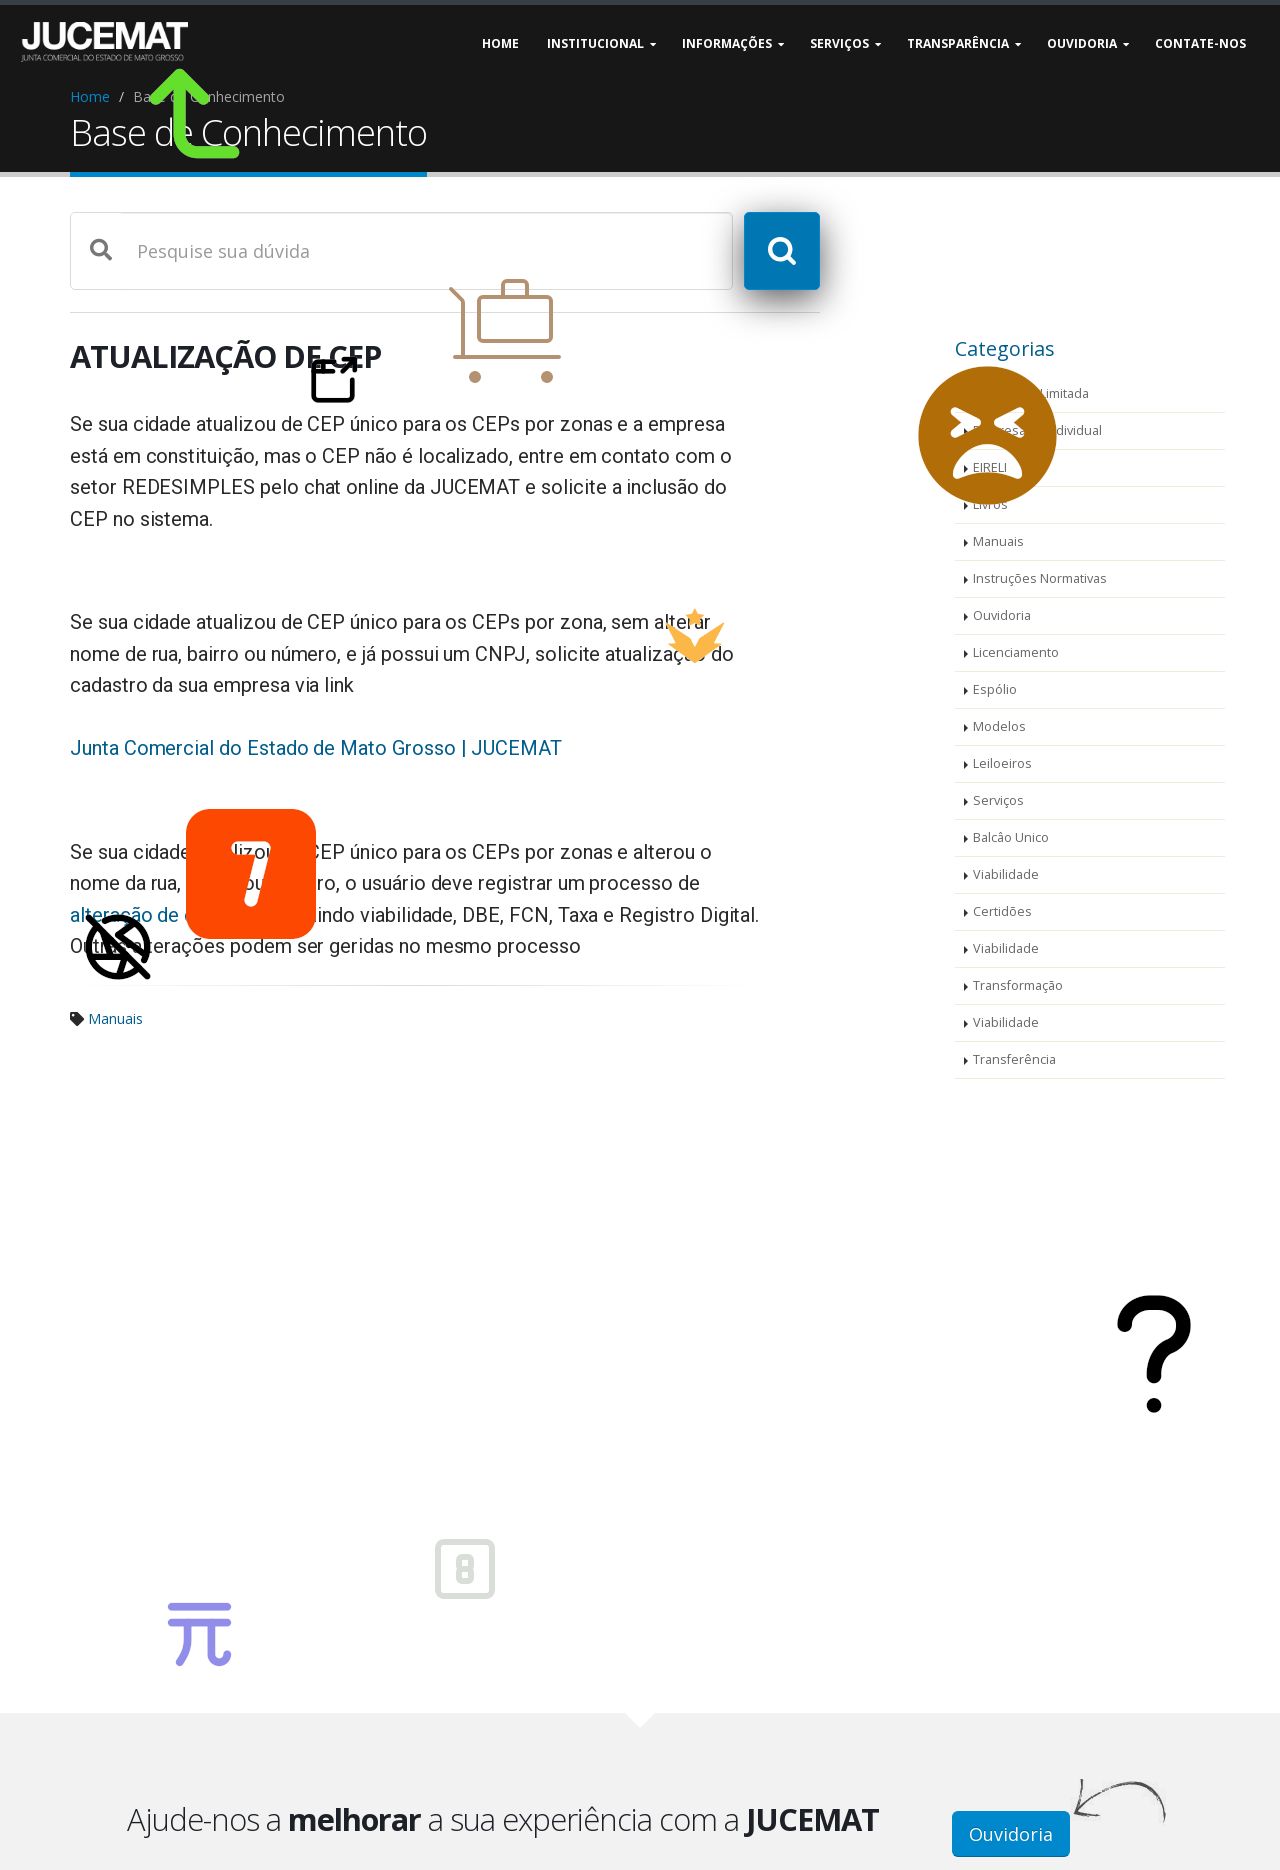  What do you see at coordinates (465, 1569) in the screenshot?
I see `select item number 8 from a list` at bounding box center [465, 1569].